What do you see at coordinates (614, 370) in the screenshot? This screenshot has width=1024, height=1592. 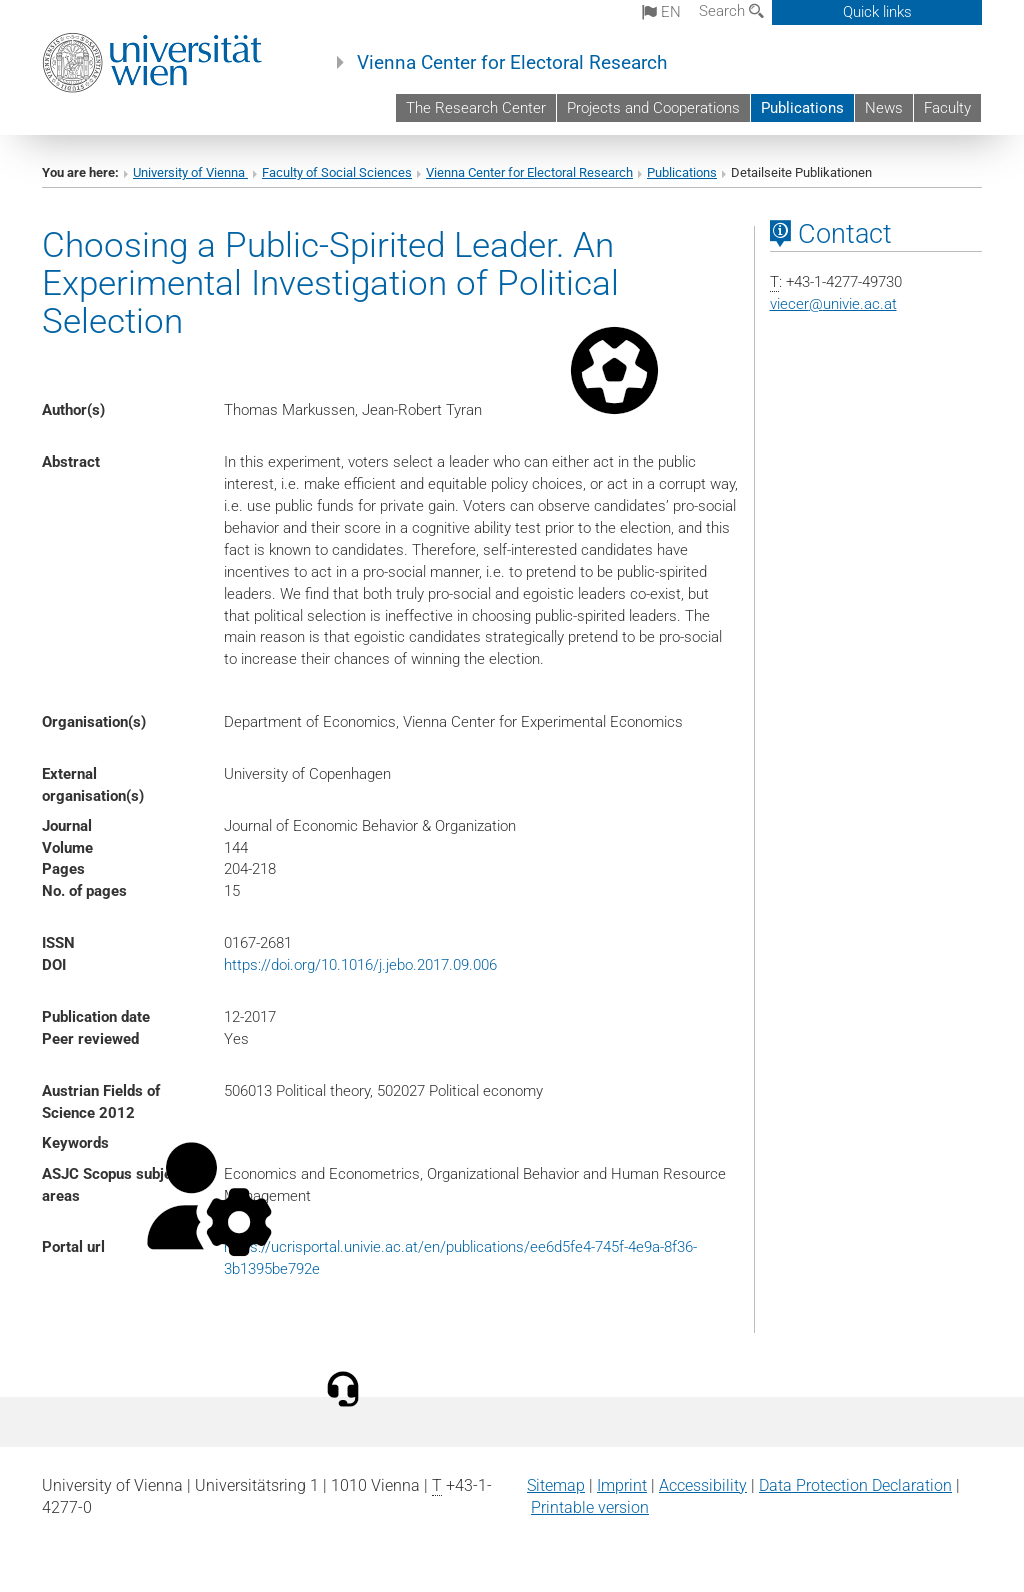 I see `access sports or football content` at bounding box center [614, 370].